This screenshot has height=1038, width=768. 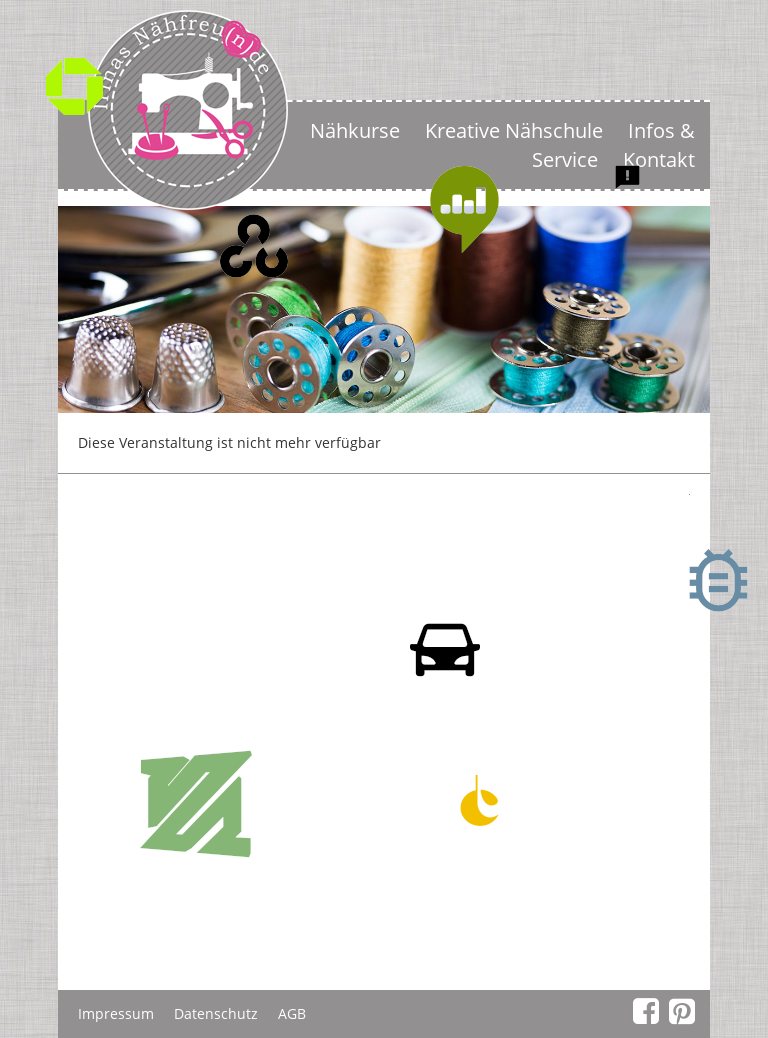 What do you see at coordinates (74, 86) in the screenshot?
I see `open the Chase banking app` at bounding box center [74, 86].